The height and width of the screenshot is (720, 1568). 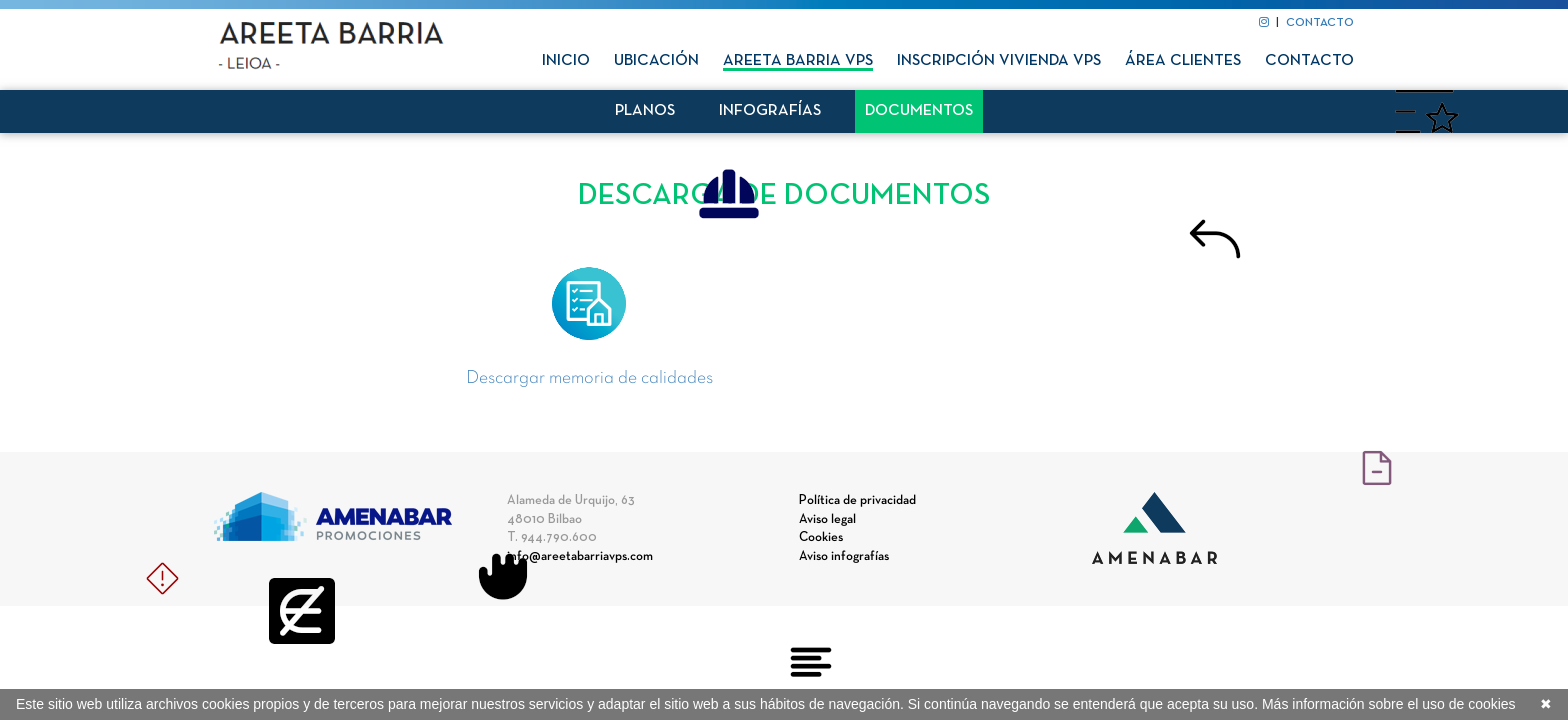 I want to click on remove a file from your selection, so click(x=1377, y=468).